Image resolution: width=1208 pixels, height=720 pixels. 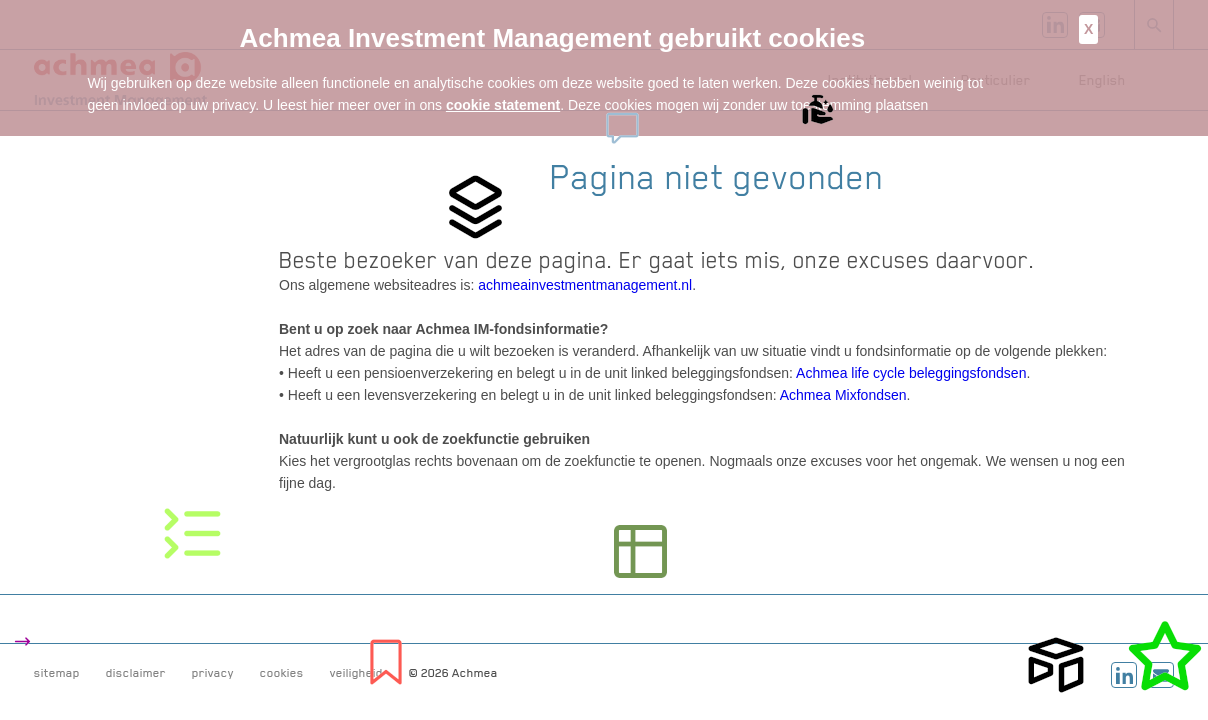 What do you see at coordinates (1056, 665) in the screenshot?
I see `open airtable` at bounding box center [1056, 665].